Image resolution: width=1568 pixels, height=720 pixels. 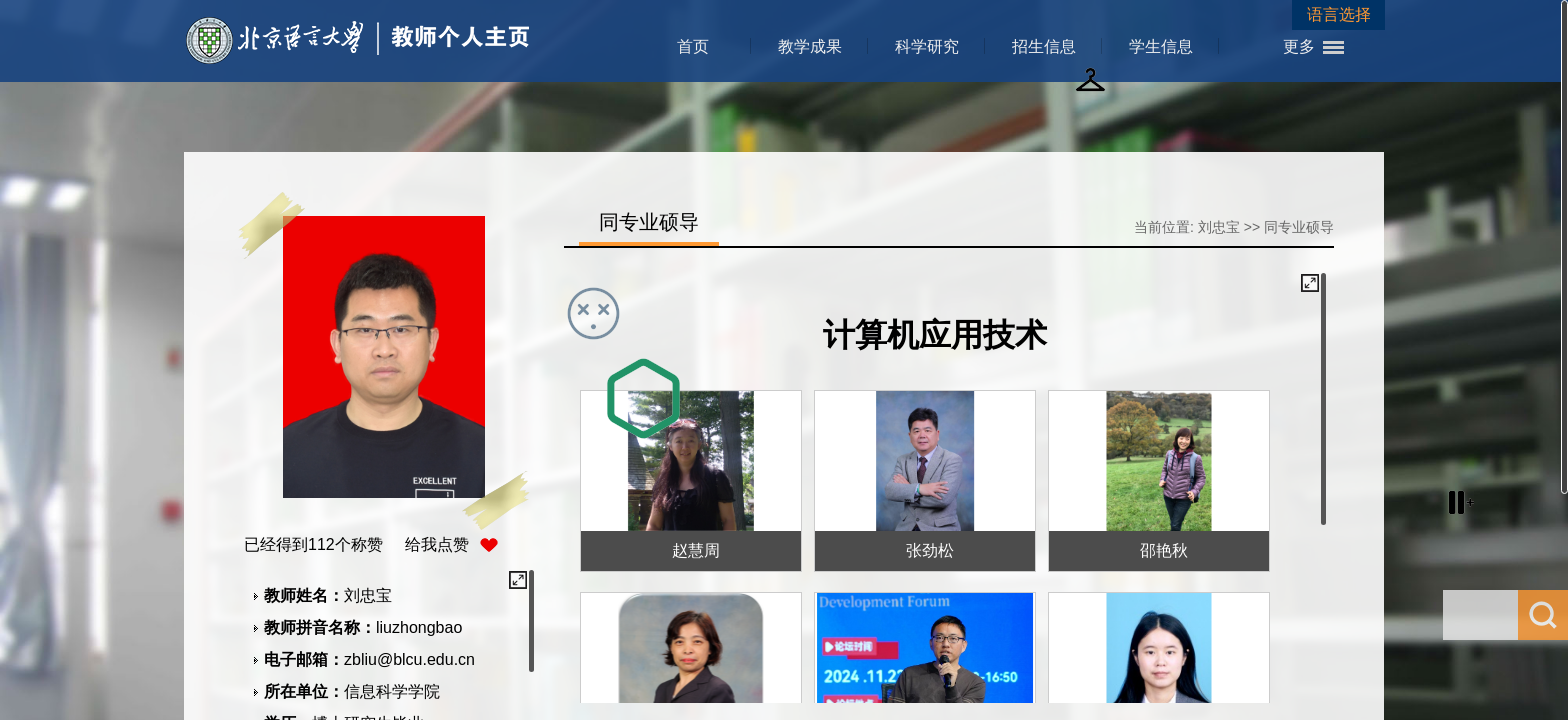 What do you see at coordinates (1090, 79) in the screenshot?
I see `access wardrobe or clothing options` at bounding box center [1090, 79].